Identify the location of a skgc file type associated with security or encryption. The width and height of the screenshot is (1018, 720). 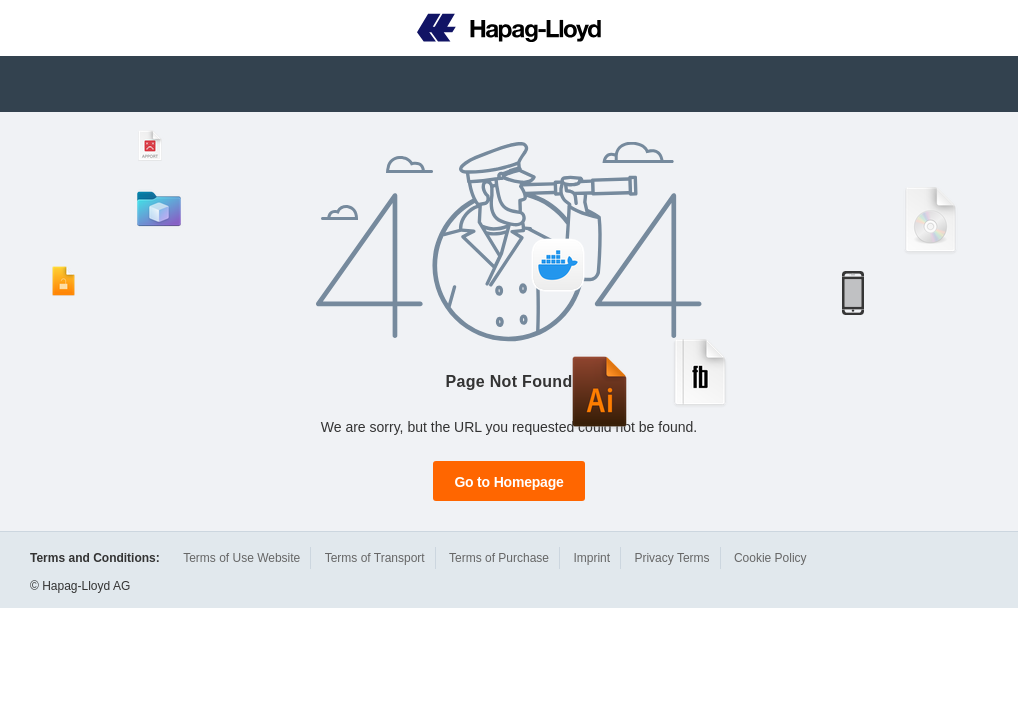
(63, 281).